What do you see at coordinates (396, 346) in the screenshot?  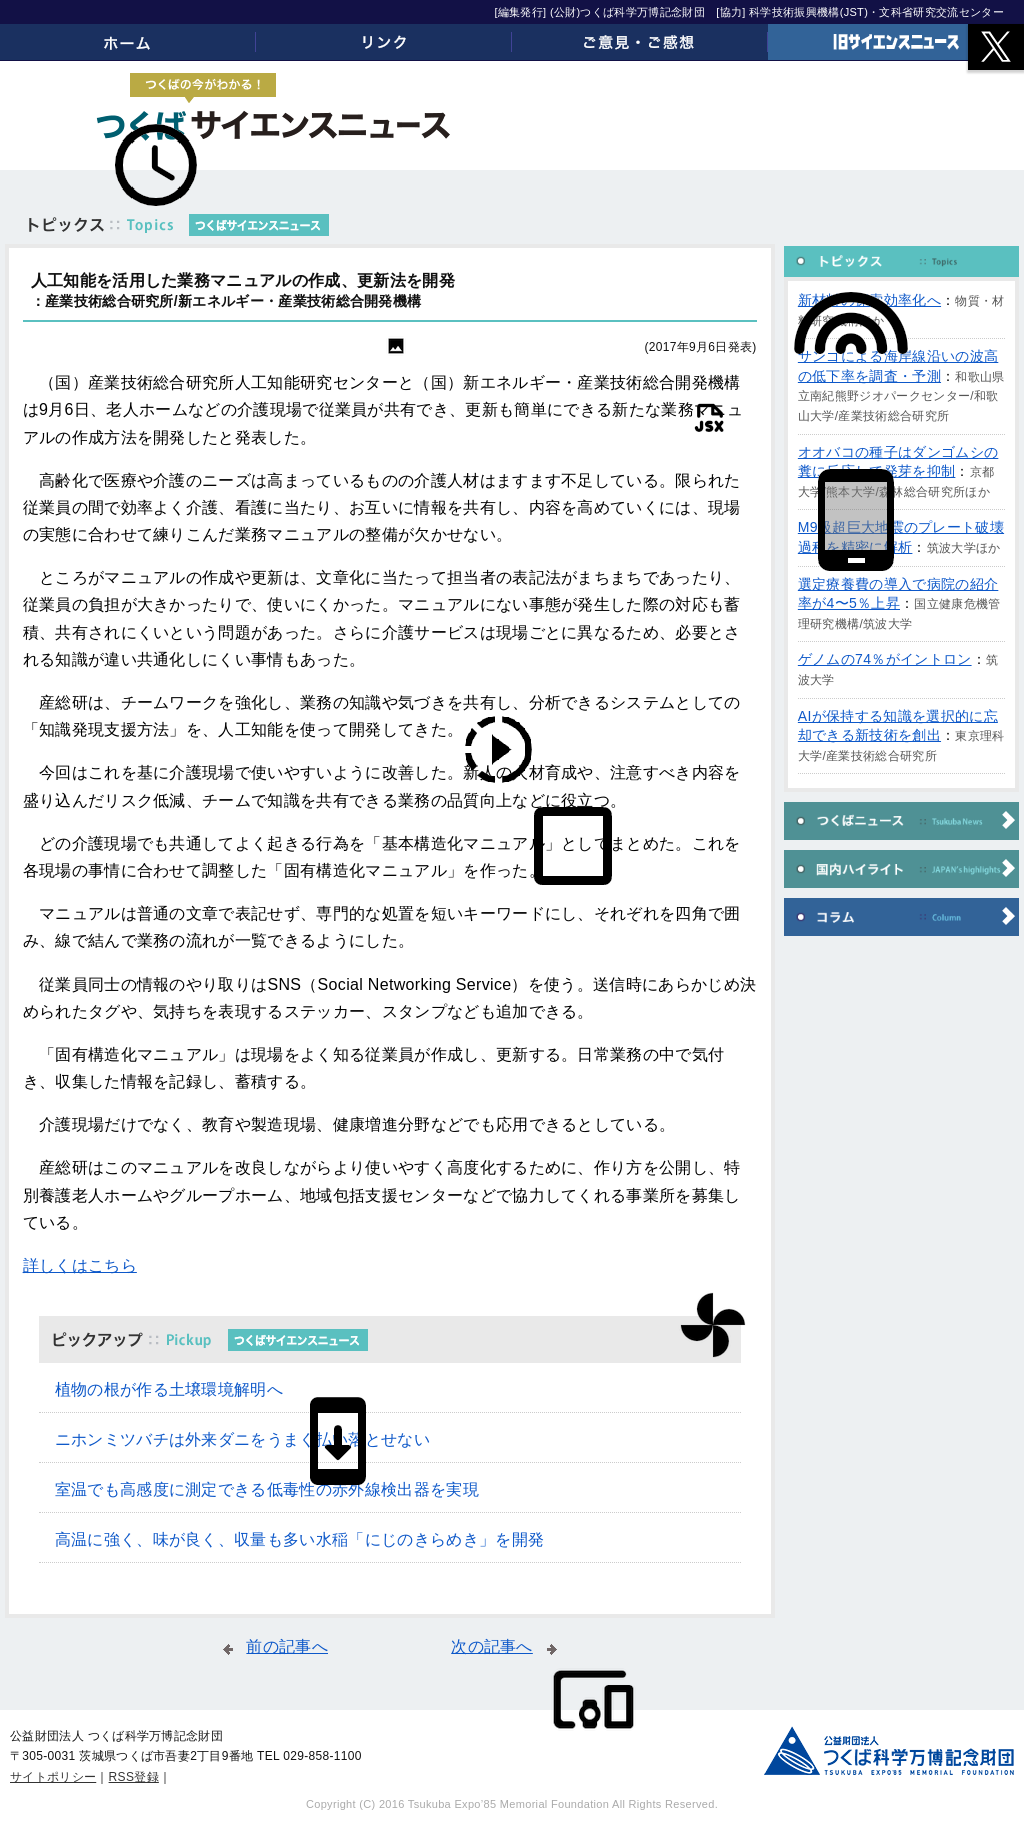 I see `insert an image into a document or post` at bounding box center [396, 346].